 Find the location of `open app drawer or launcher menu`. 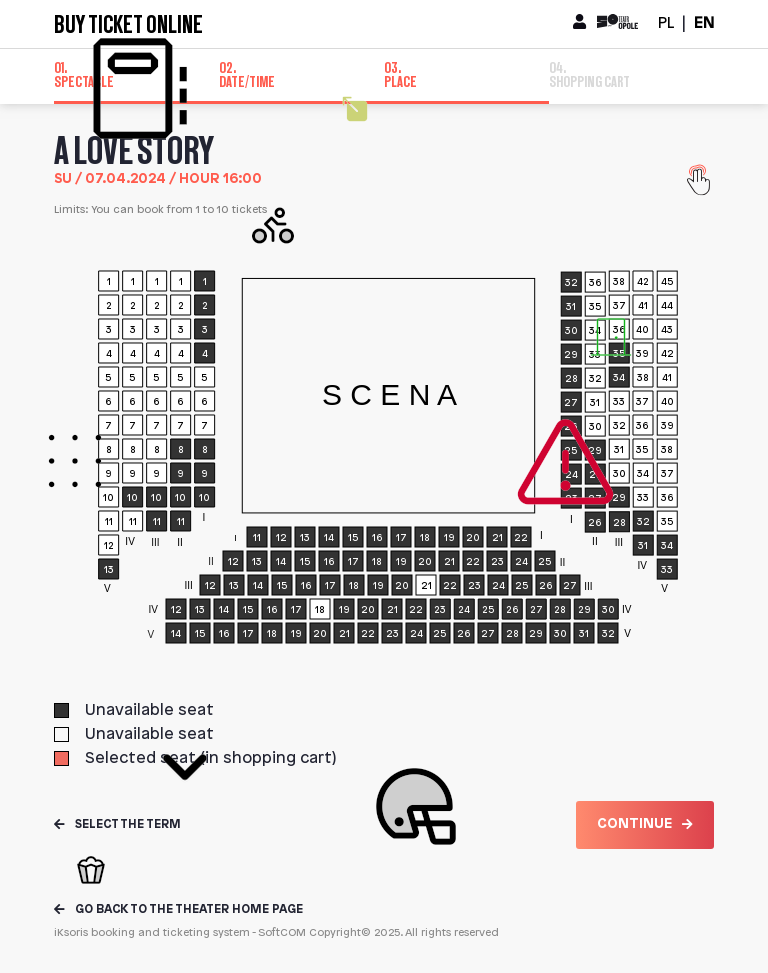

open app drawer or launcher menu is located at coordinates (75, 461).